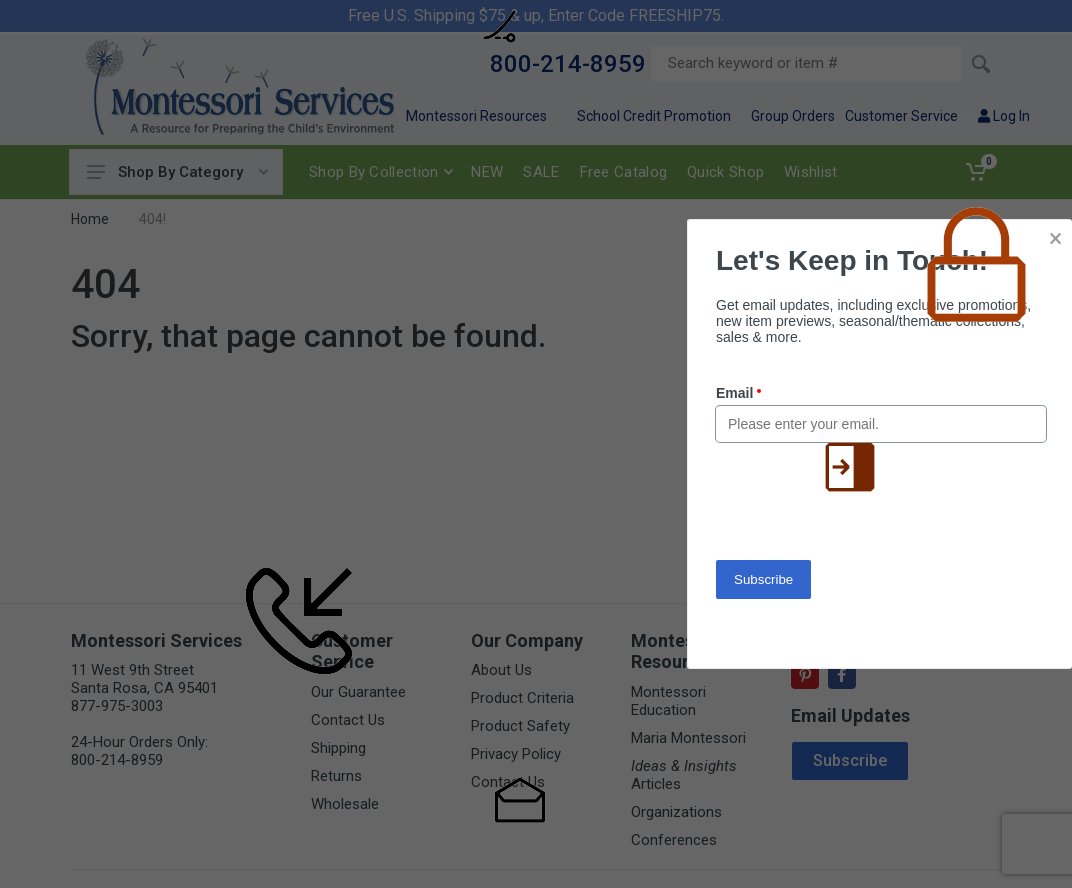 The width and height of the screenshot is (1072, 888). What do you see at coordinates (499, 26) in the screenshot?
I see `adjust animation easing curve` at bounding box center [499, 26].